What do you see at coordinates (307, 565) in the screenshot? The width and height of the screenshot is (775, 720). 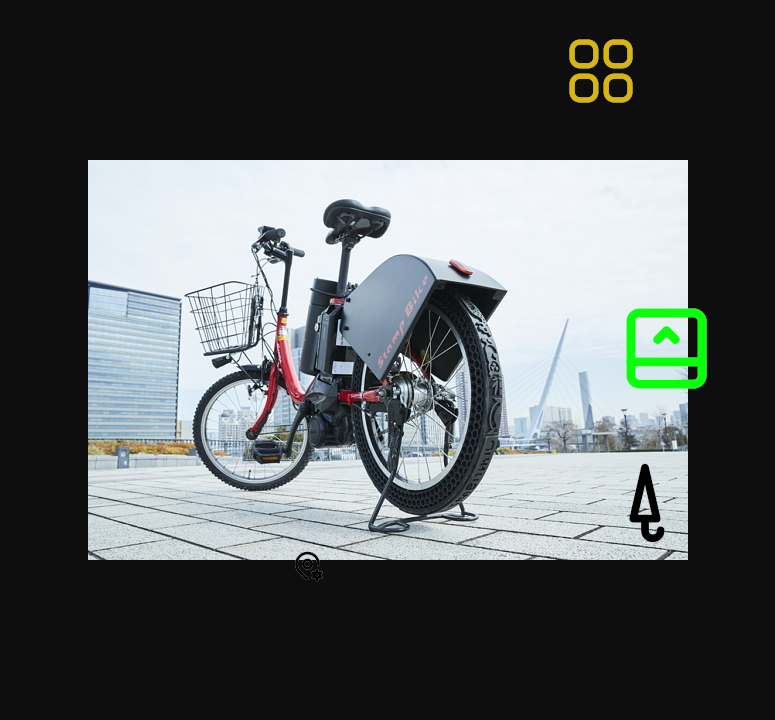 I see `access location settings` at bounding box center [307, 565].